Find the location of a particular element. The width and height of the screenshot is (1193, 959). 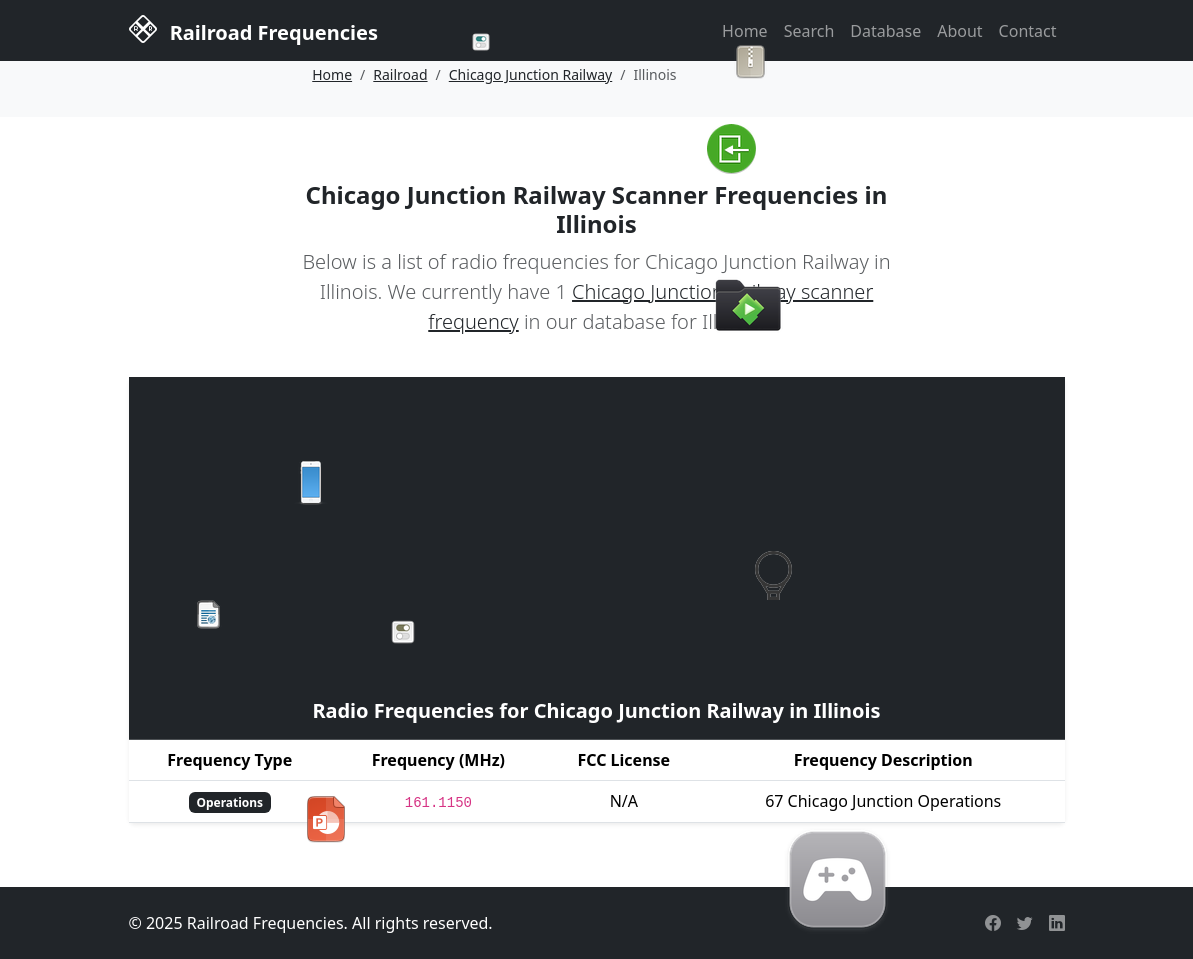

open system settings or preferences is located at coordinates (403, 632).